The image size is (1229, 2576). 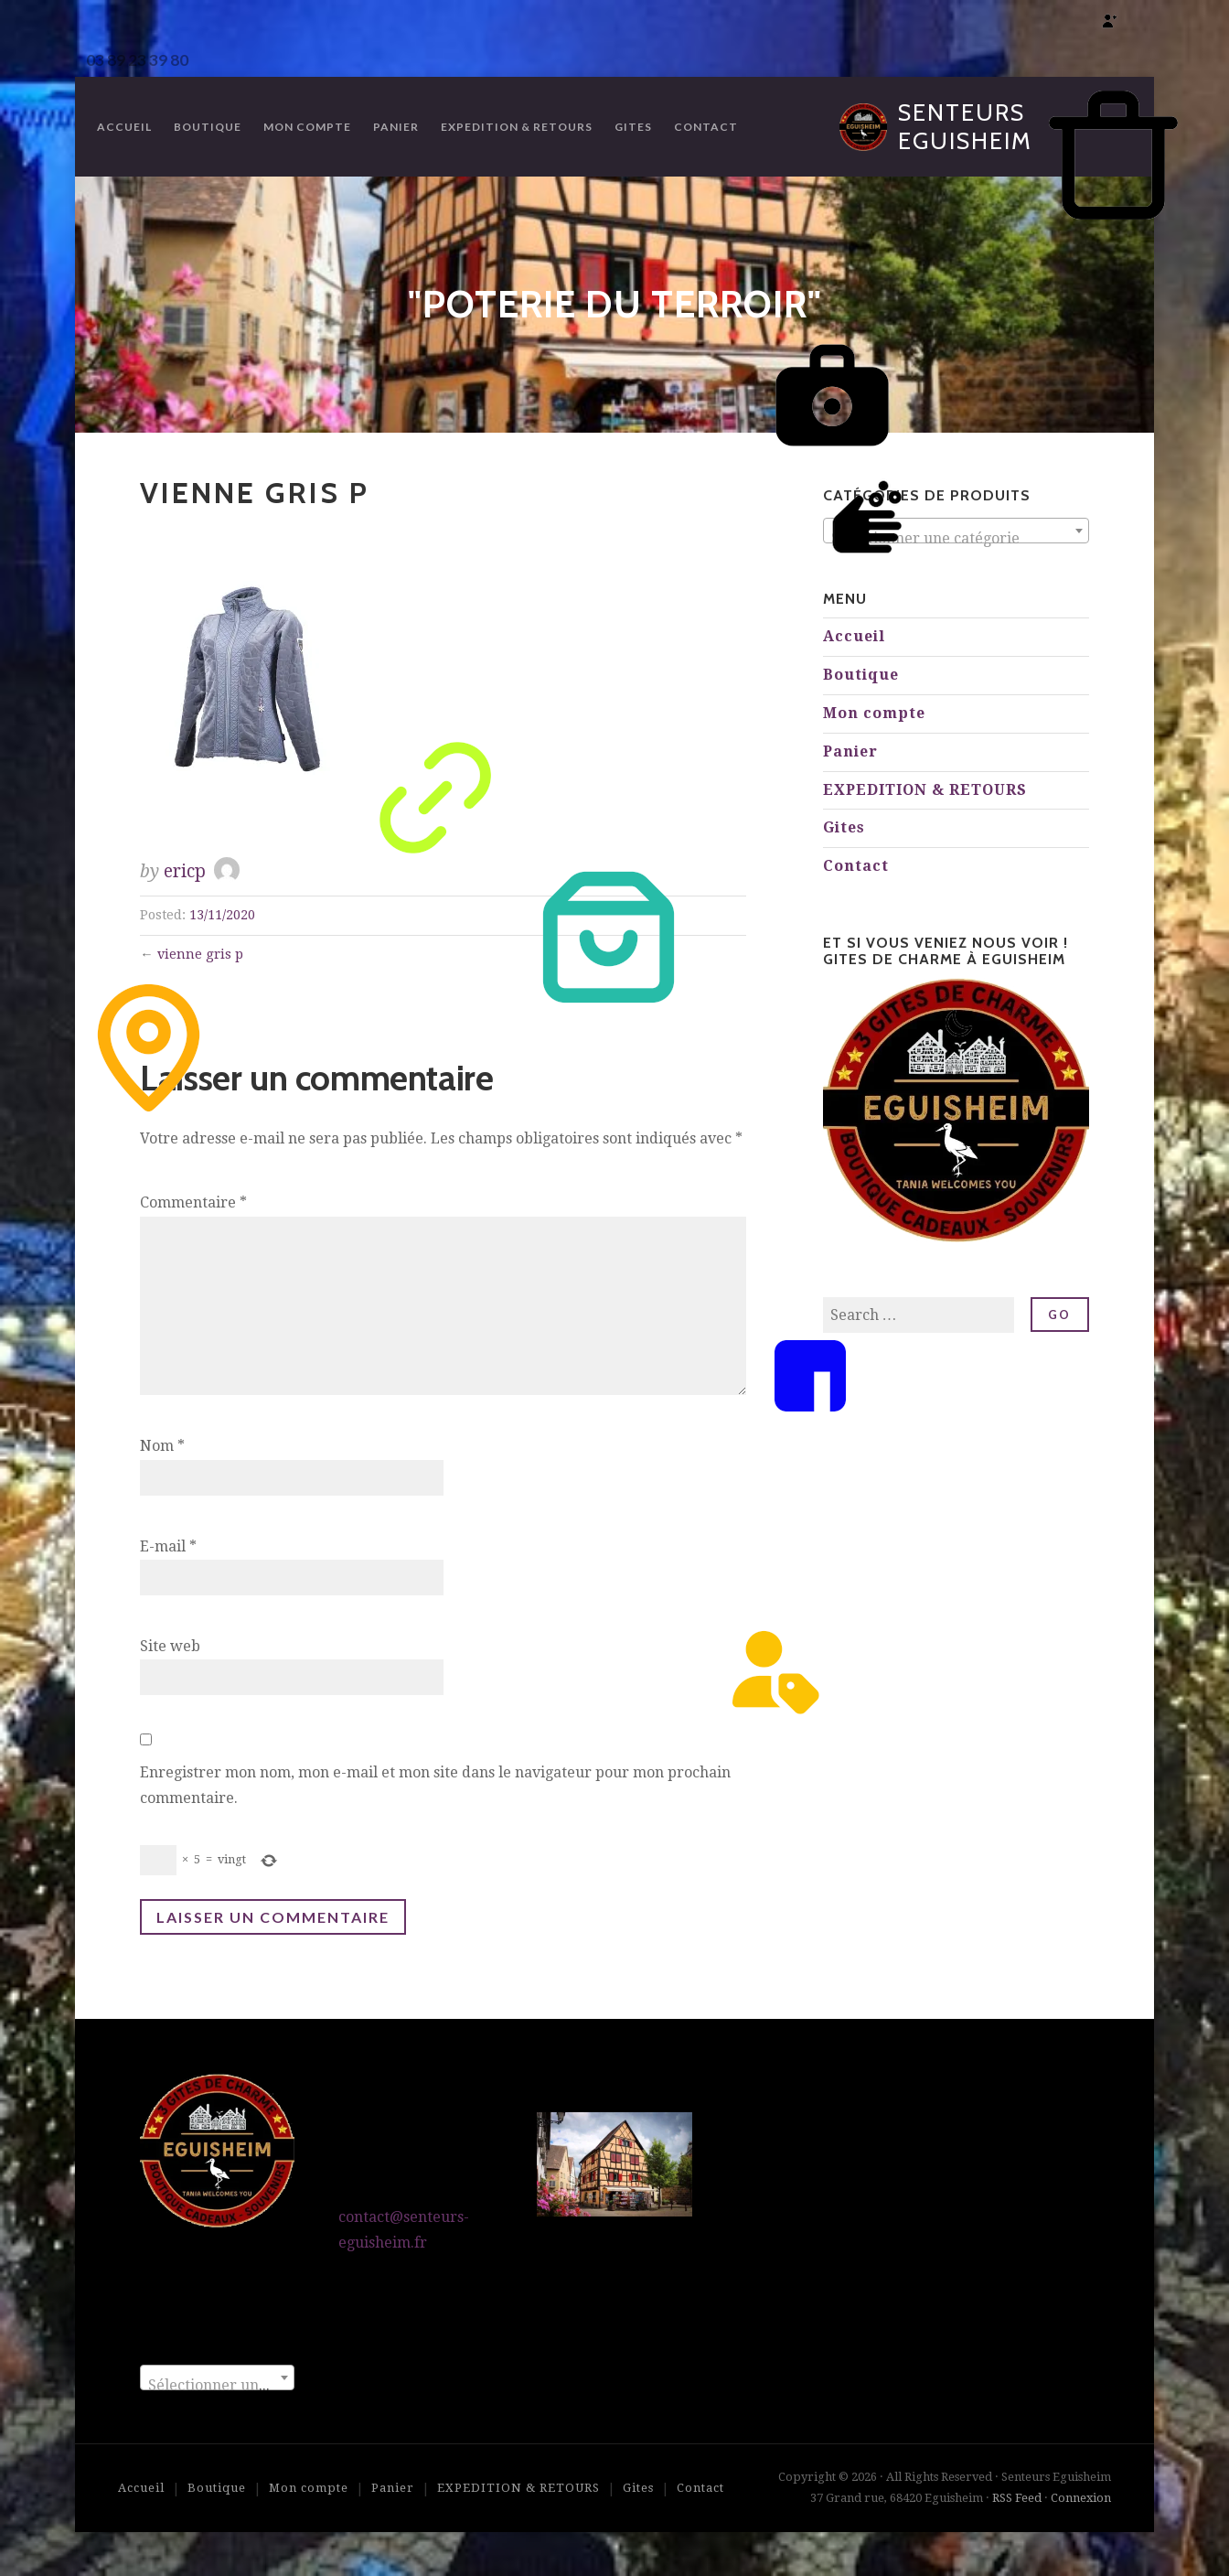 I want to click on view your shopping bag, so click(x=608, y=937).